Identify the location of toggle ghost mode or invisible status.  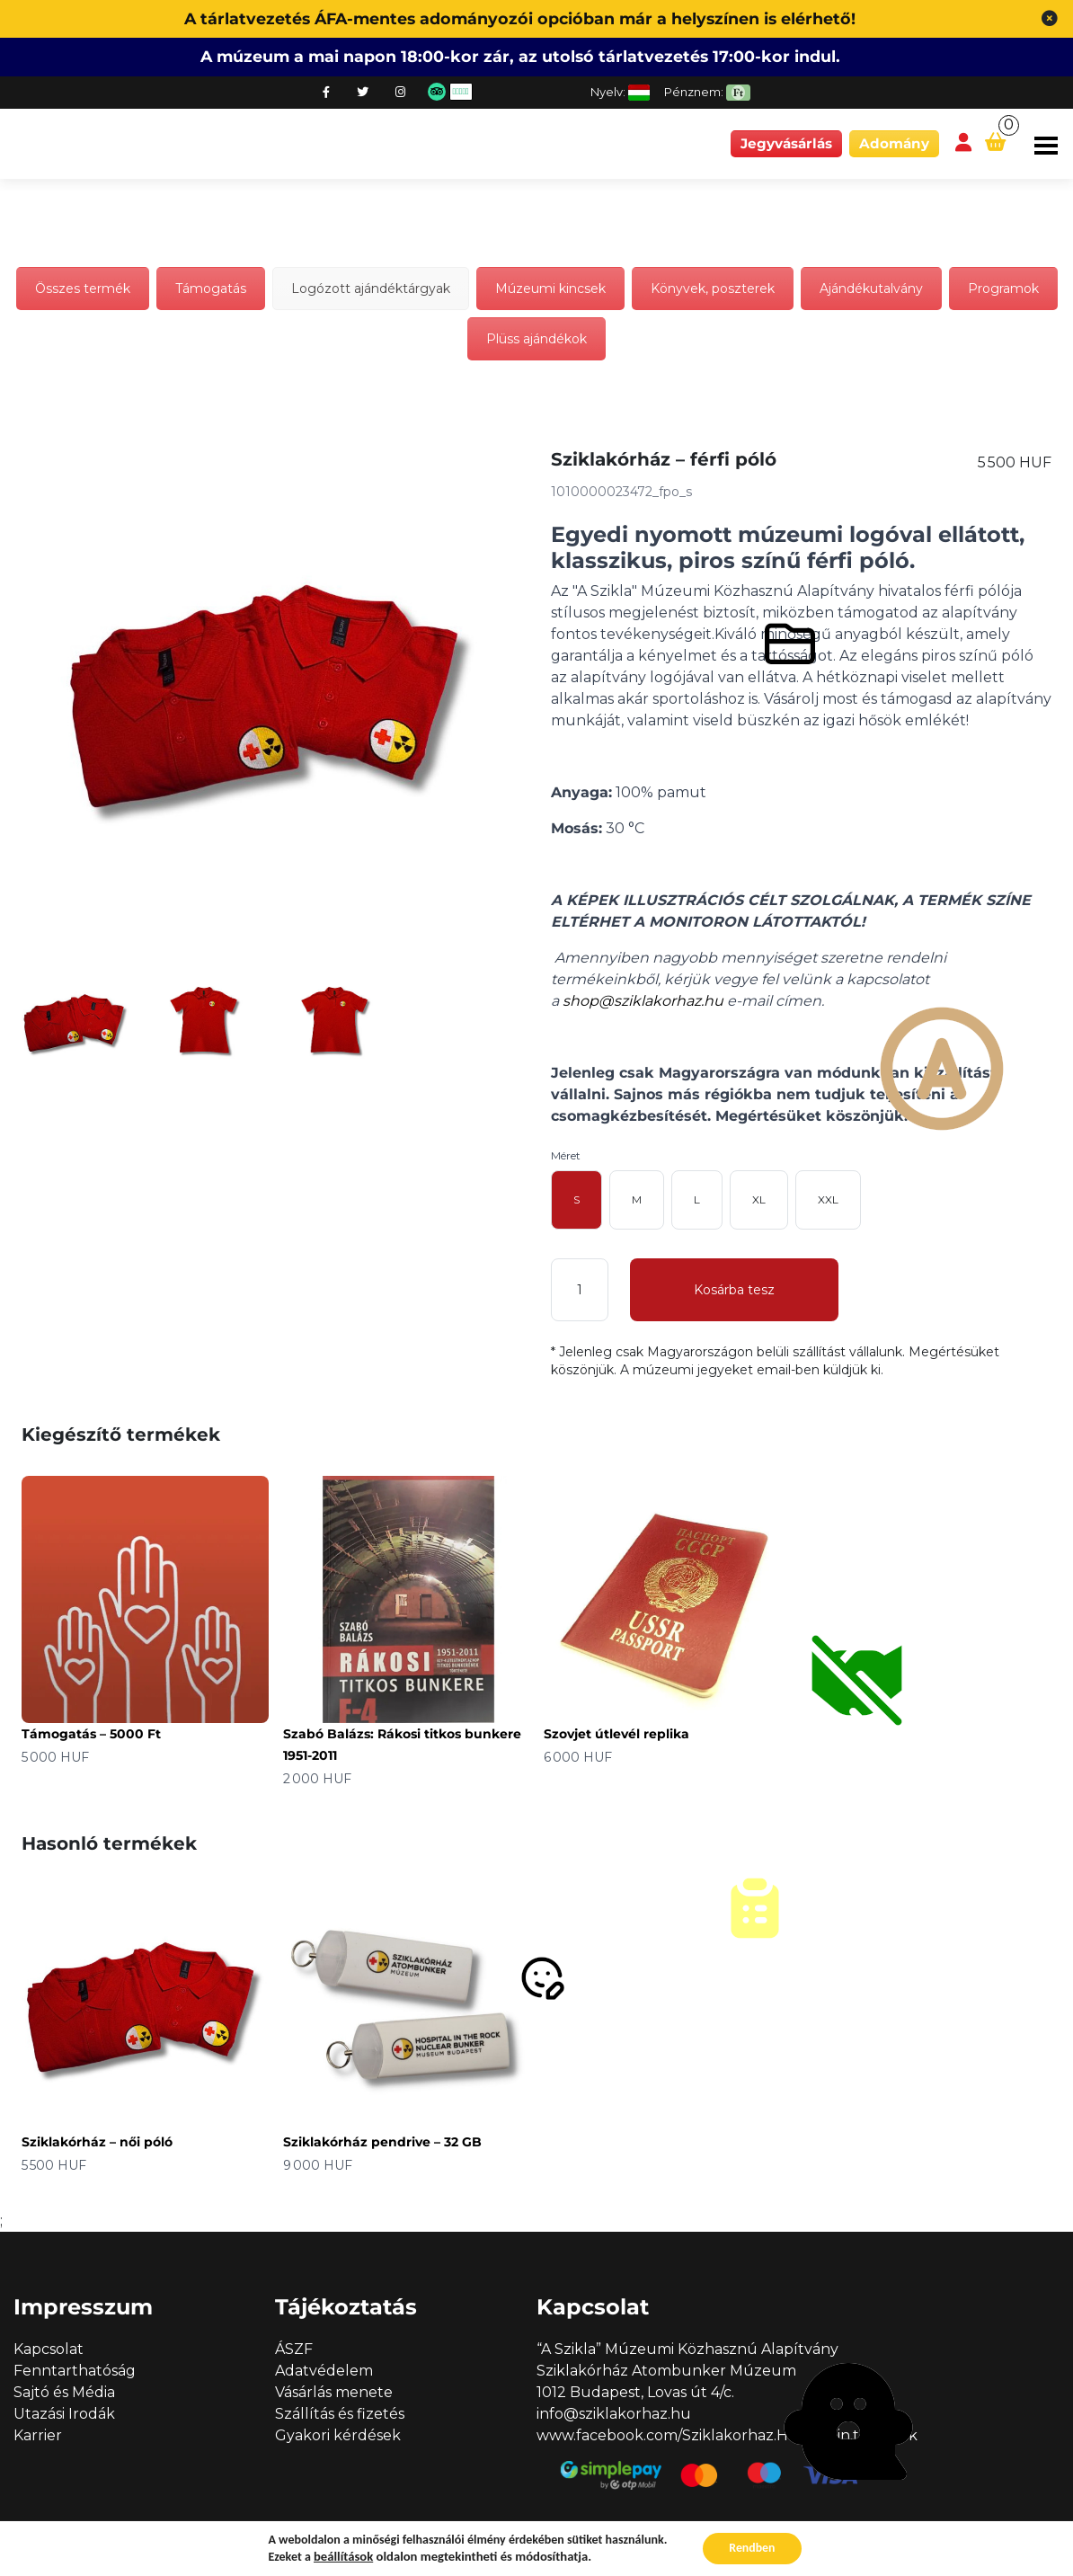
(848, 2421).